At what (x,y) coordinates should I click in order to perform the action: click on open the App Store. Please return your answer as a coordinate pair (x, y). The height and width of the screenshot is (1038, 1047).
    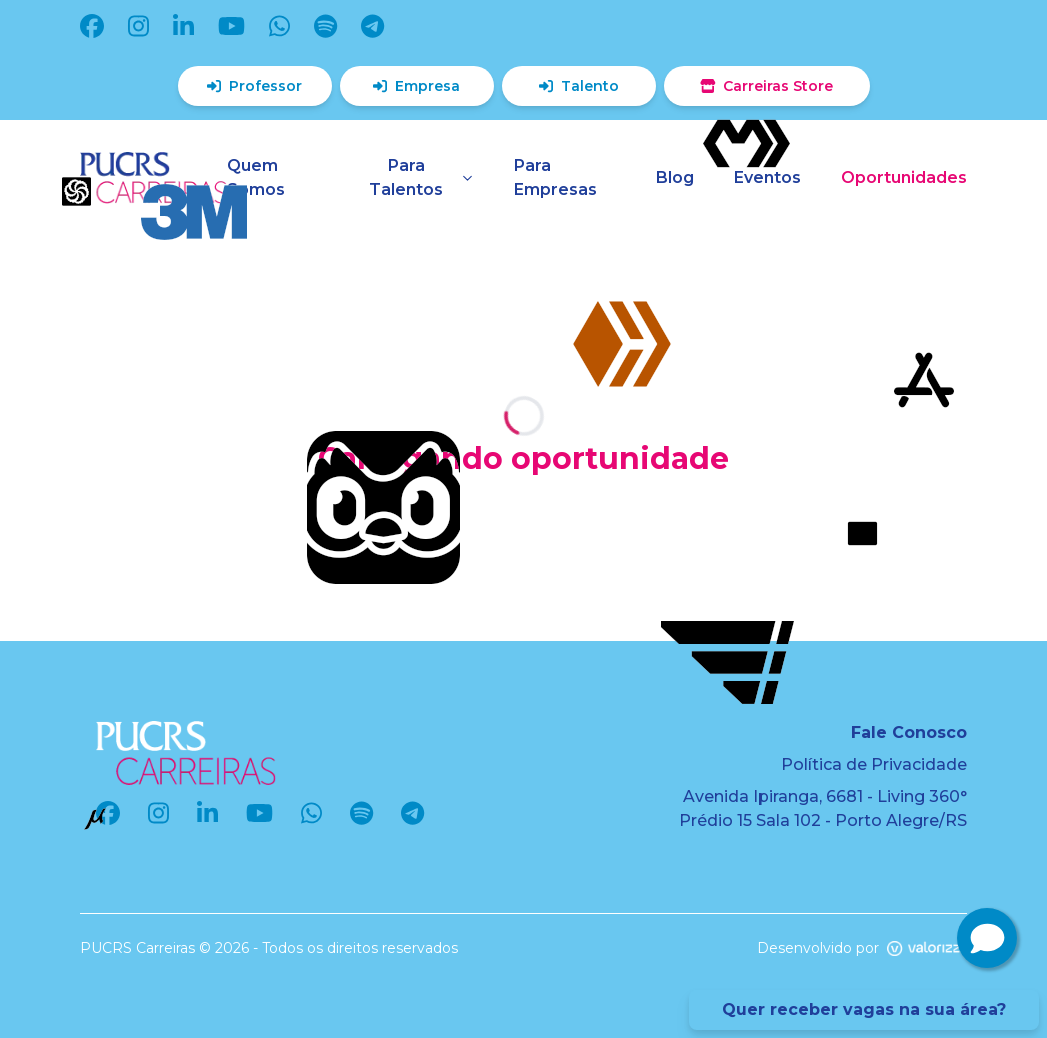
    Looking at the image, I should click on (924, 380).